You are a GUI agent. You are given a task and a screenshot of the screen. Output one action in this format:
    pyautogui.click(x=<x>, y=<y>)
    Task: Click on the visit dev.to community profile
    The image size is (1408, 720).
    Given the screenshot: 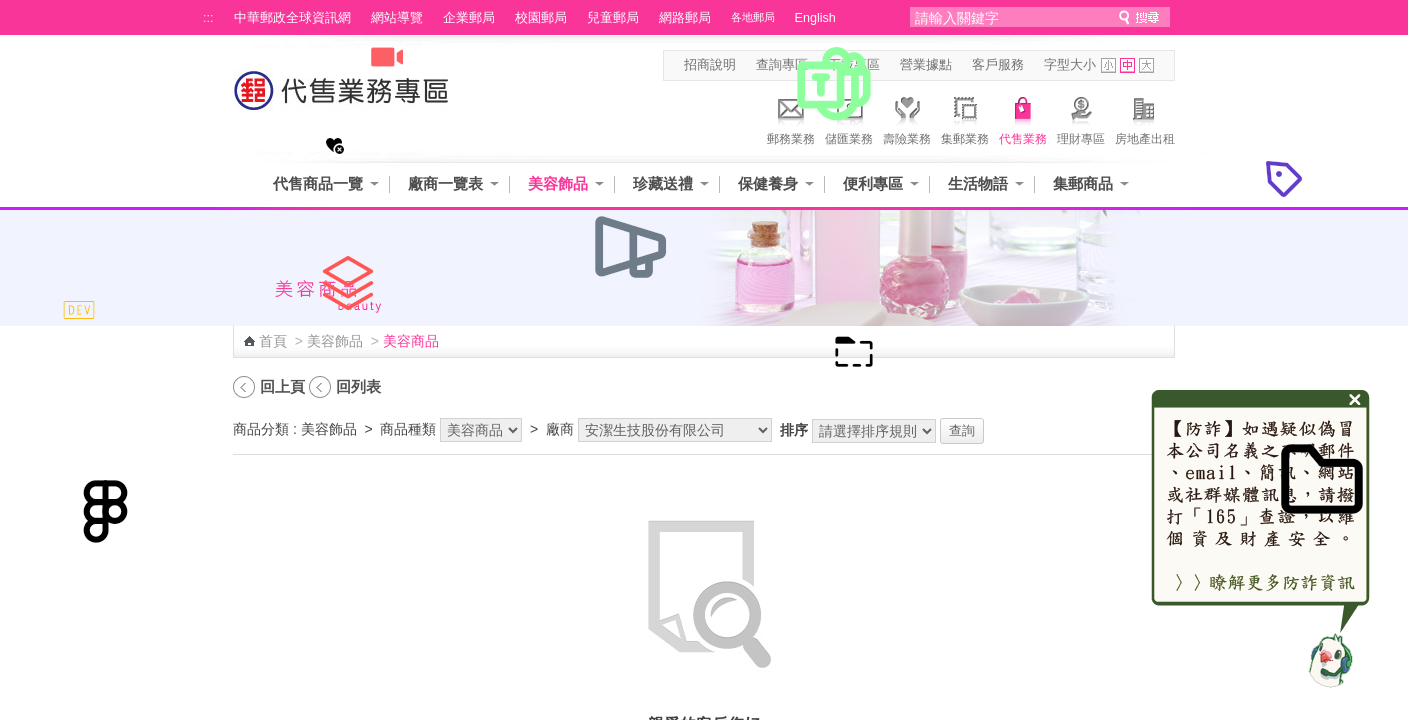 What is the action you would take?
    pyautogui.click(x=79, y=310)
    